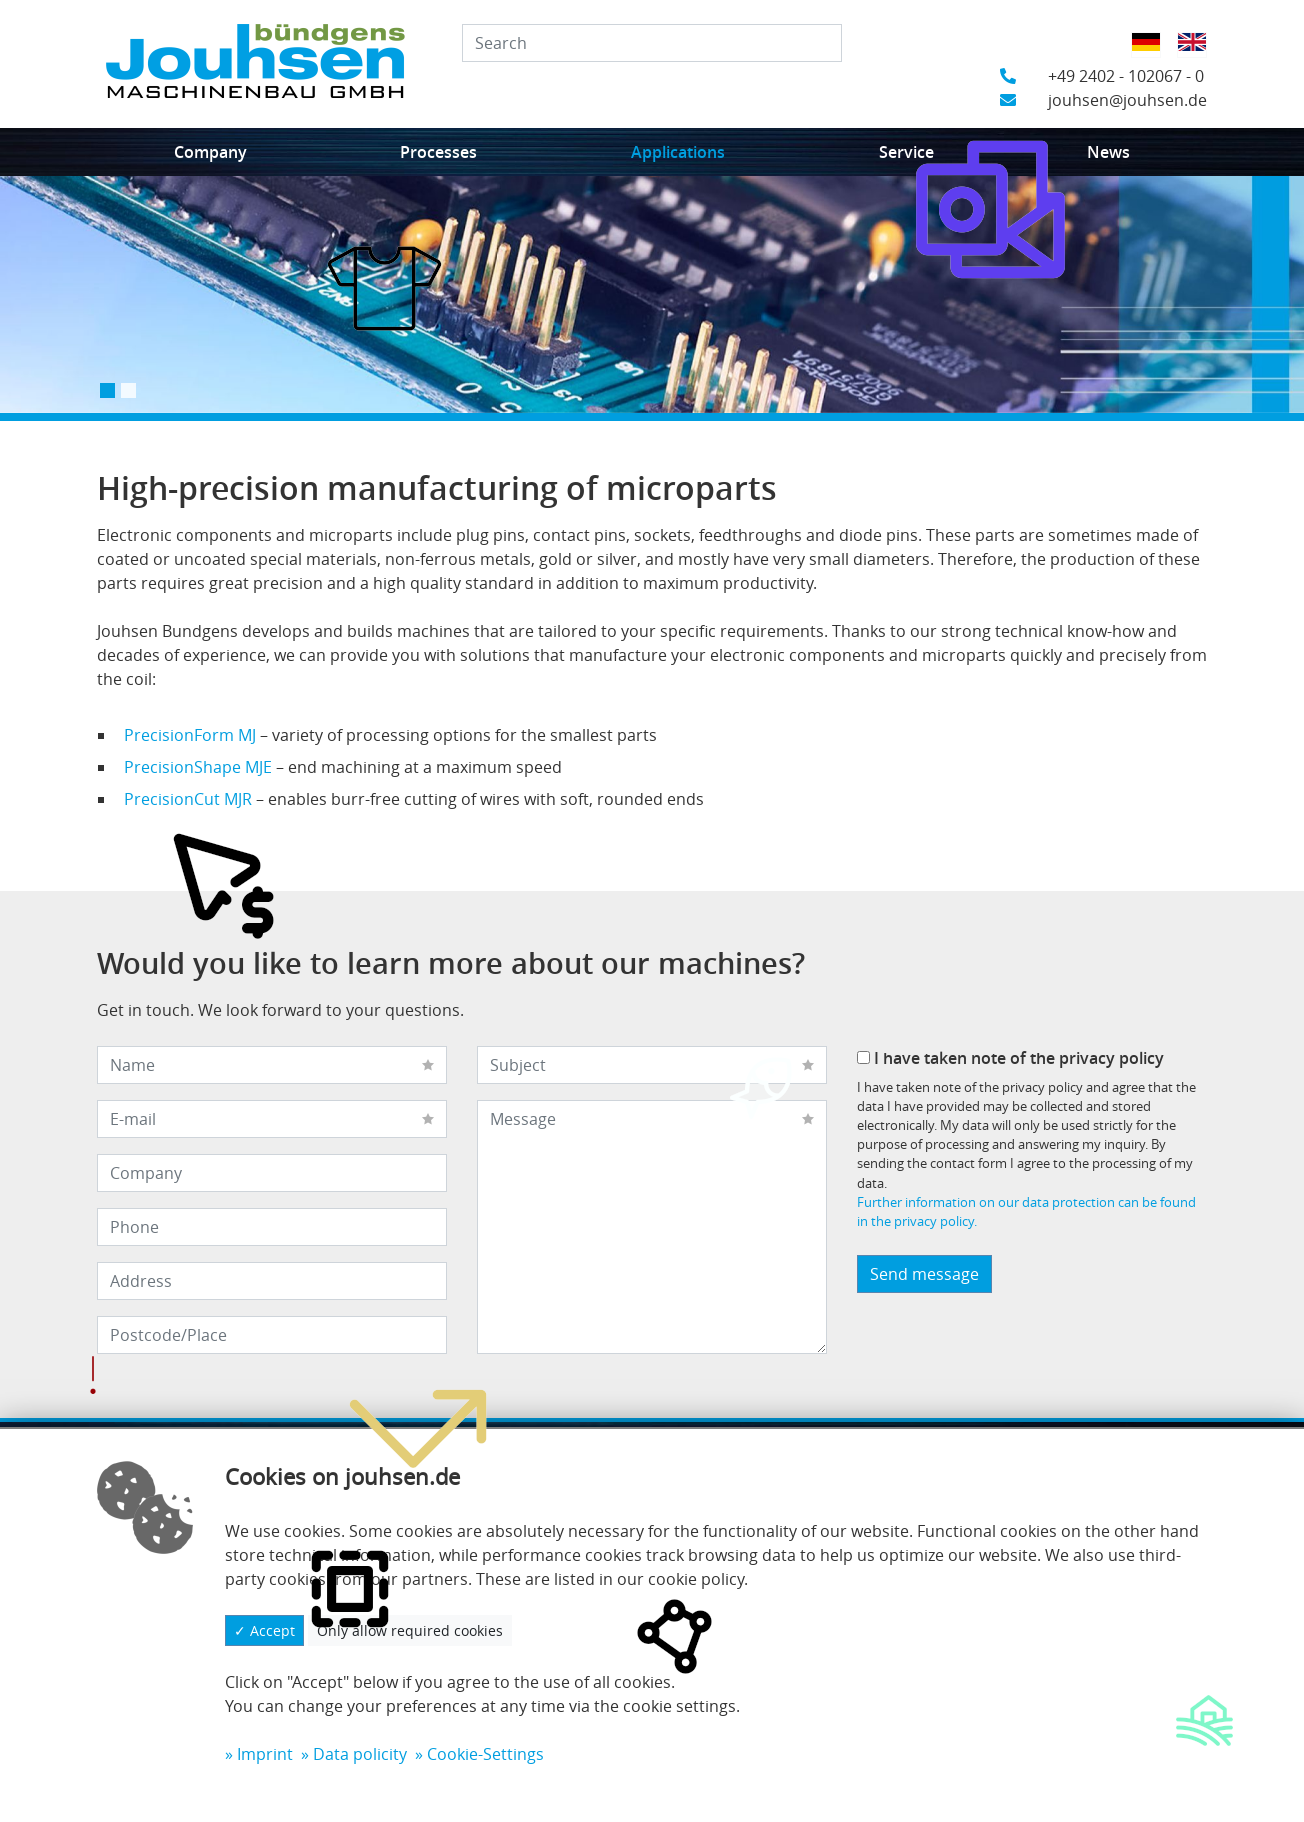 The height and width of the screenshot is (1822, 1304). Describe the element at coordinates (990, 209) in the screenshot. I see `open Microsoft Outlook email` at that location.